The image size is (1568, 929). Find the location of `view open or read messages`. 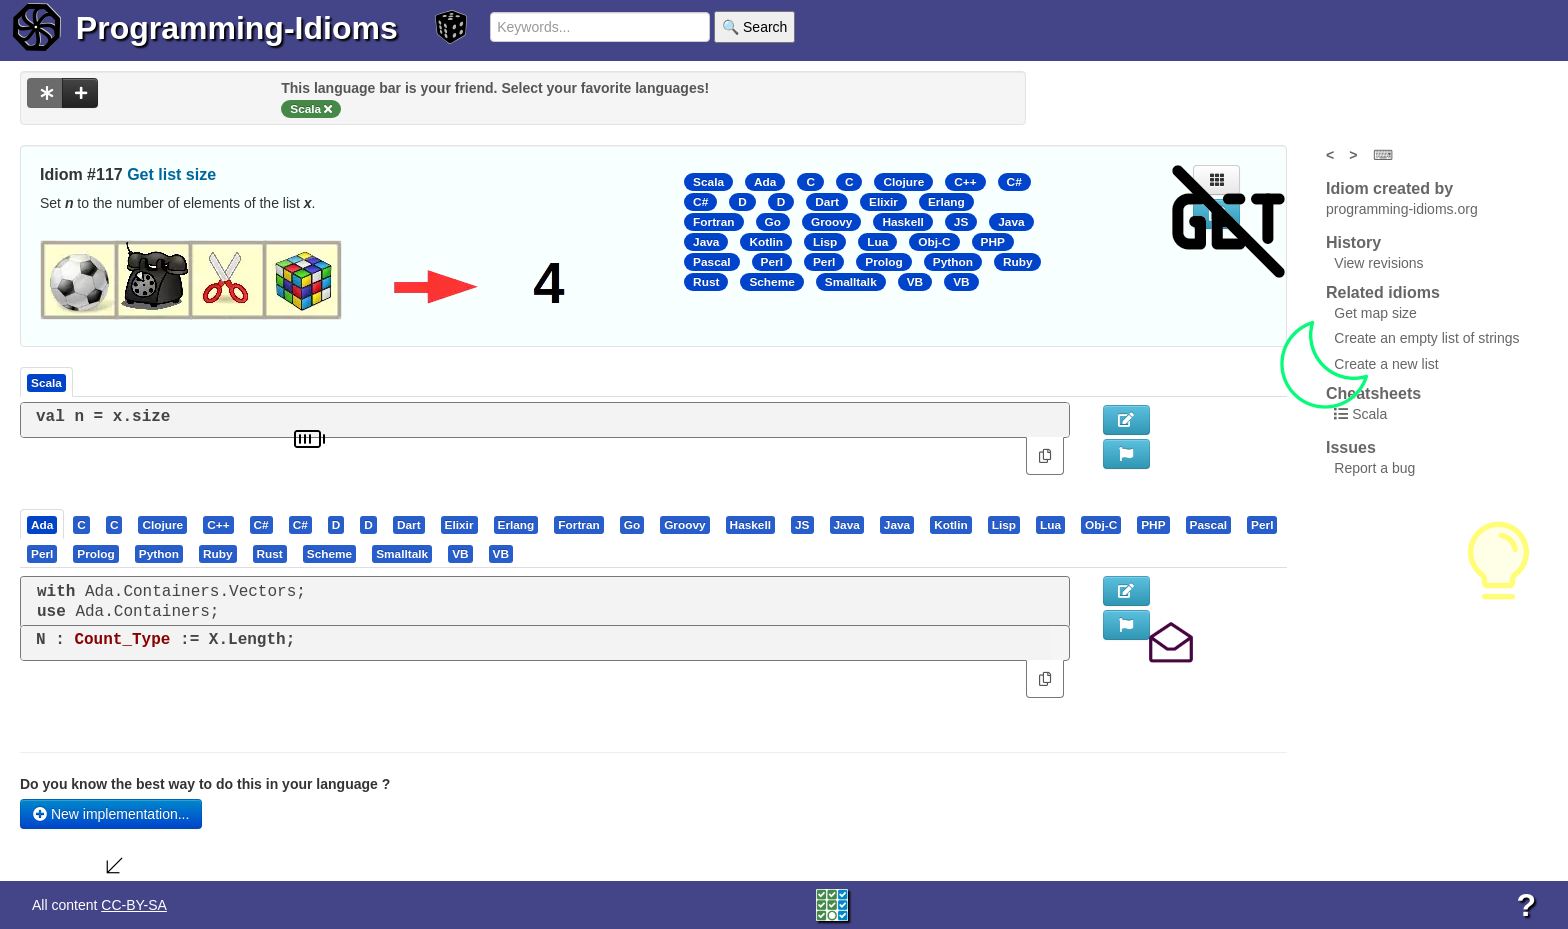

view open or read messages is located at coordinates (1171, 644).